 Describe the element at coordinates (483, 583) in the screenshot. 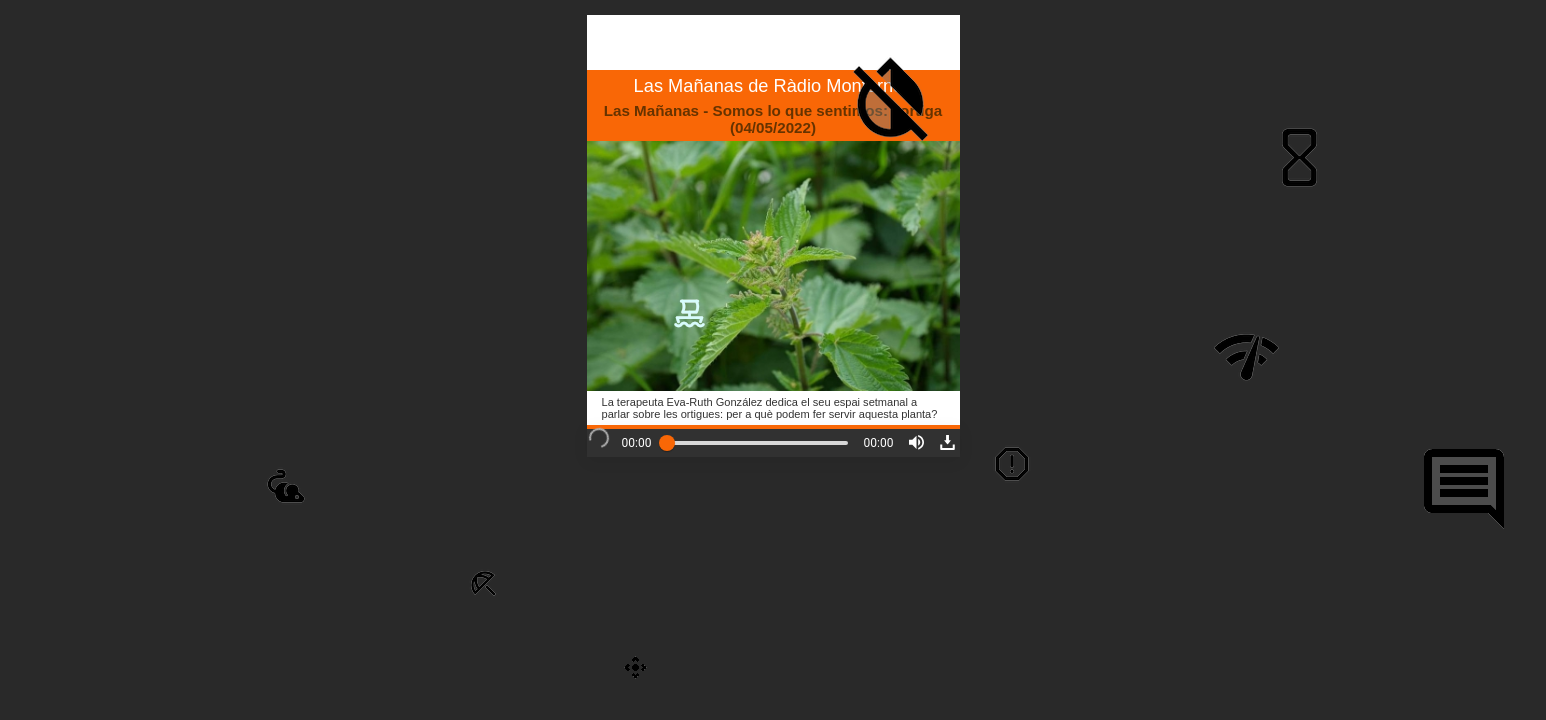

I see `access beach or resort amenities` at that location.